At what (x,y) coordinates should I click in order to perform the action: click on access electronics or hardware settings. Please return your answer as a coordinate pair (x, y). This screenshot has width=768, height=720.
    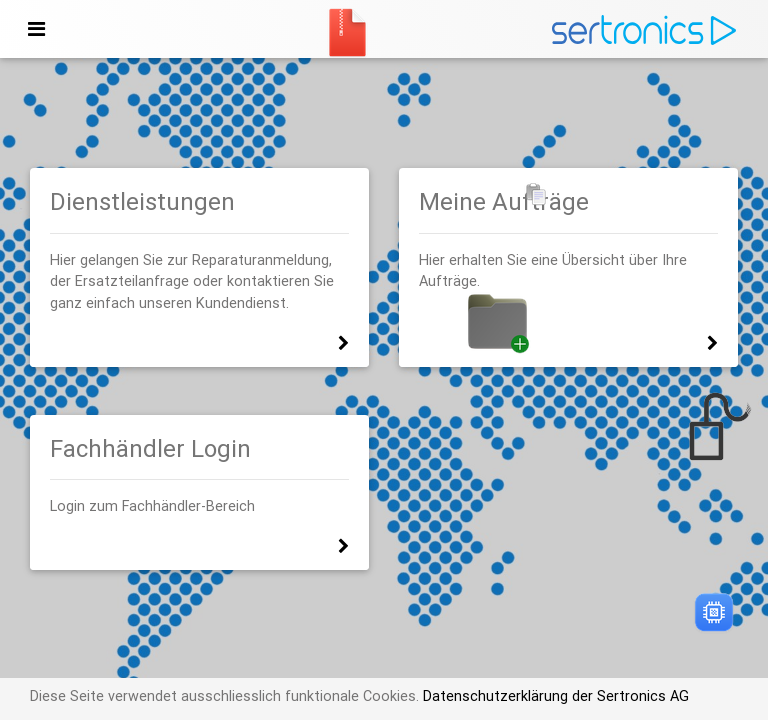
    Looking at the image, I should click on (714, 613).